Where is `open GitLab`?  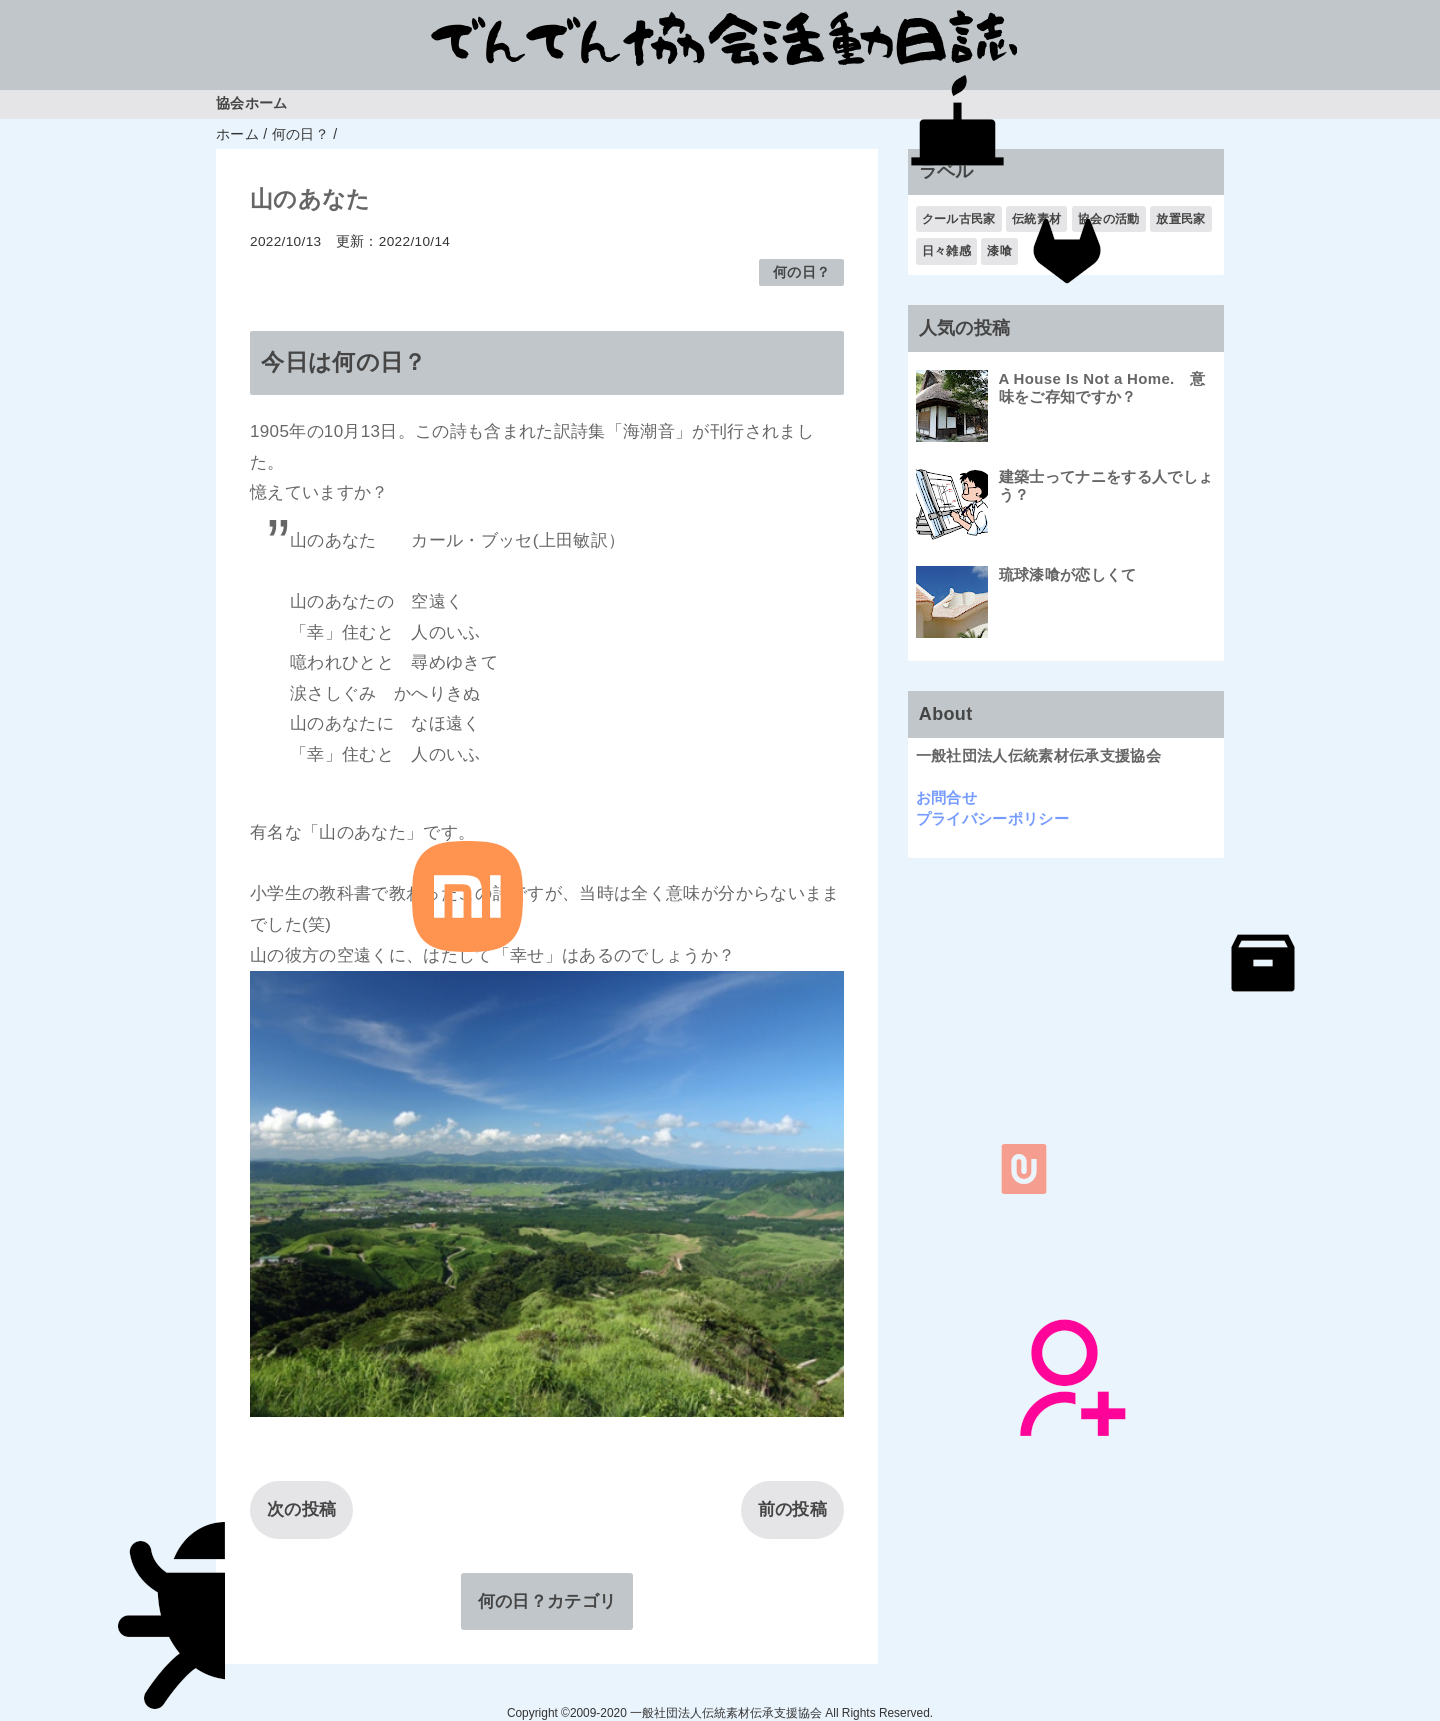 open GitLab is located at coordinates (1067, 251).